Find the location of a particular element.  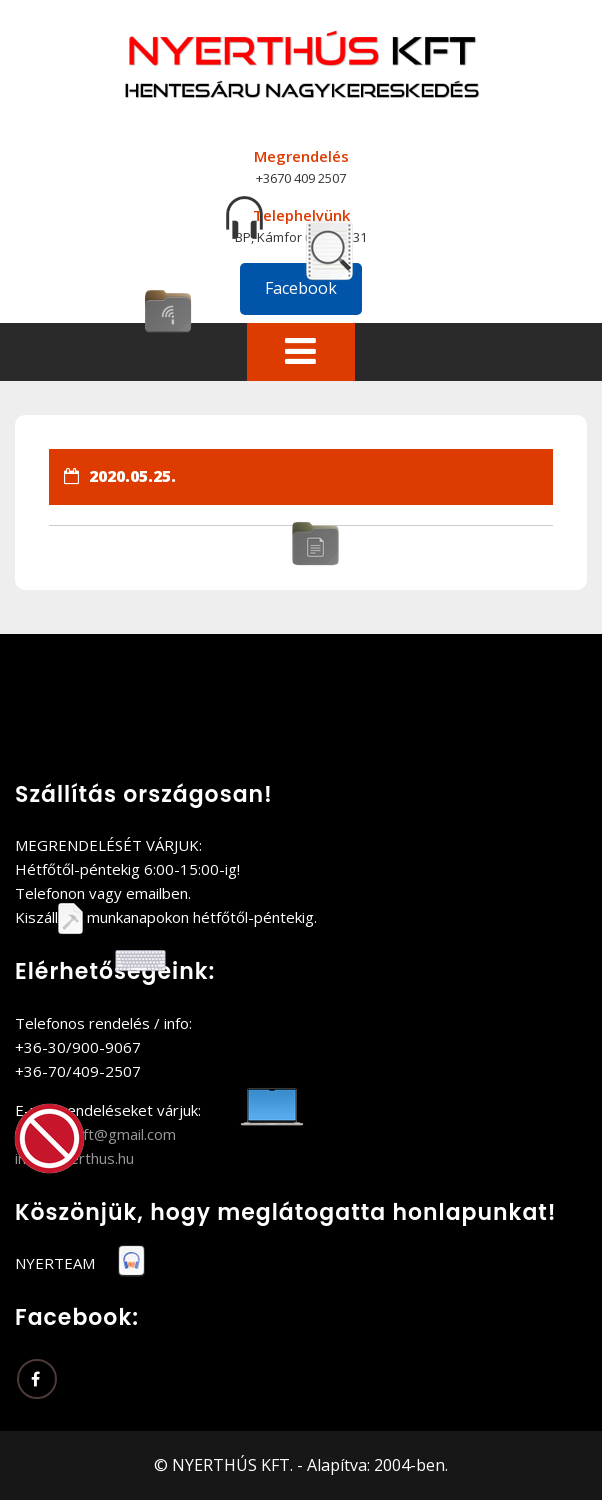

open system logs viewer is located at coordinates (329, 250).